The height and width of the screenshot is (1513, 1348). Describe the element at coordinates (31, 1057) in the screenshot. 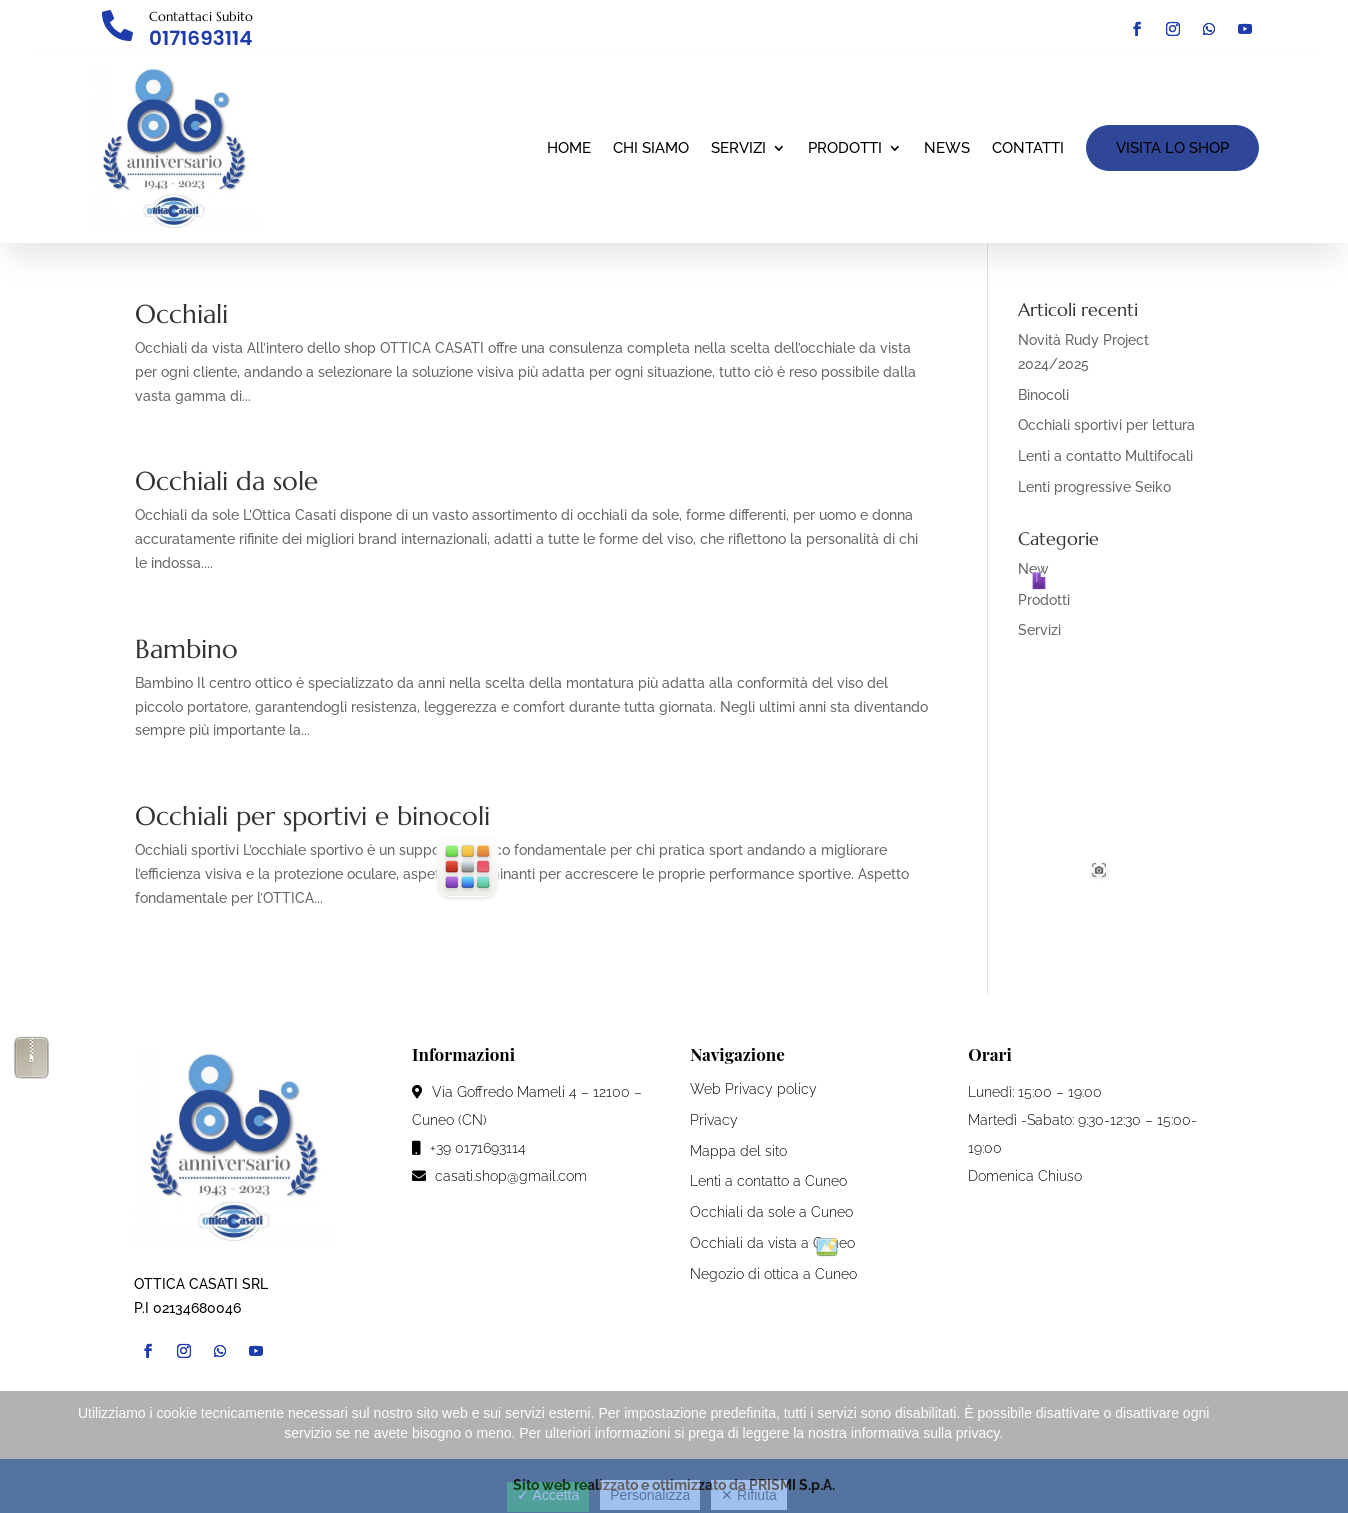

I see `open archive manager to compress or extract files` at that location.